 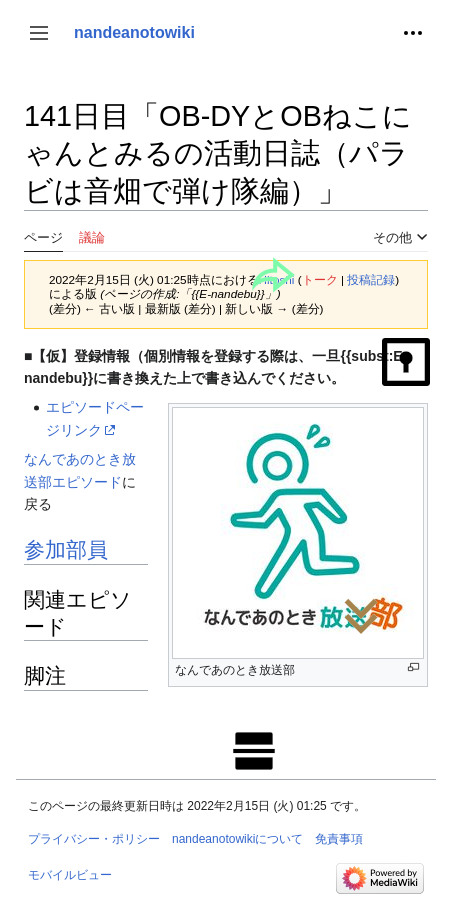 What do you see at coordinates (271, 277) in the screenshot?
I see `share content with others` at bounding box center [271, 277].